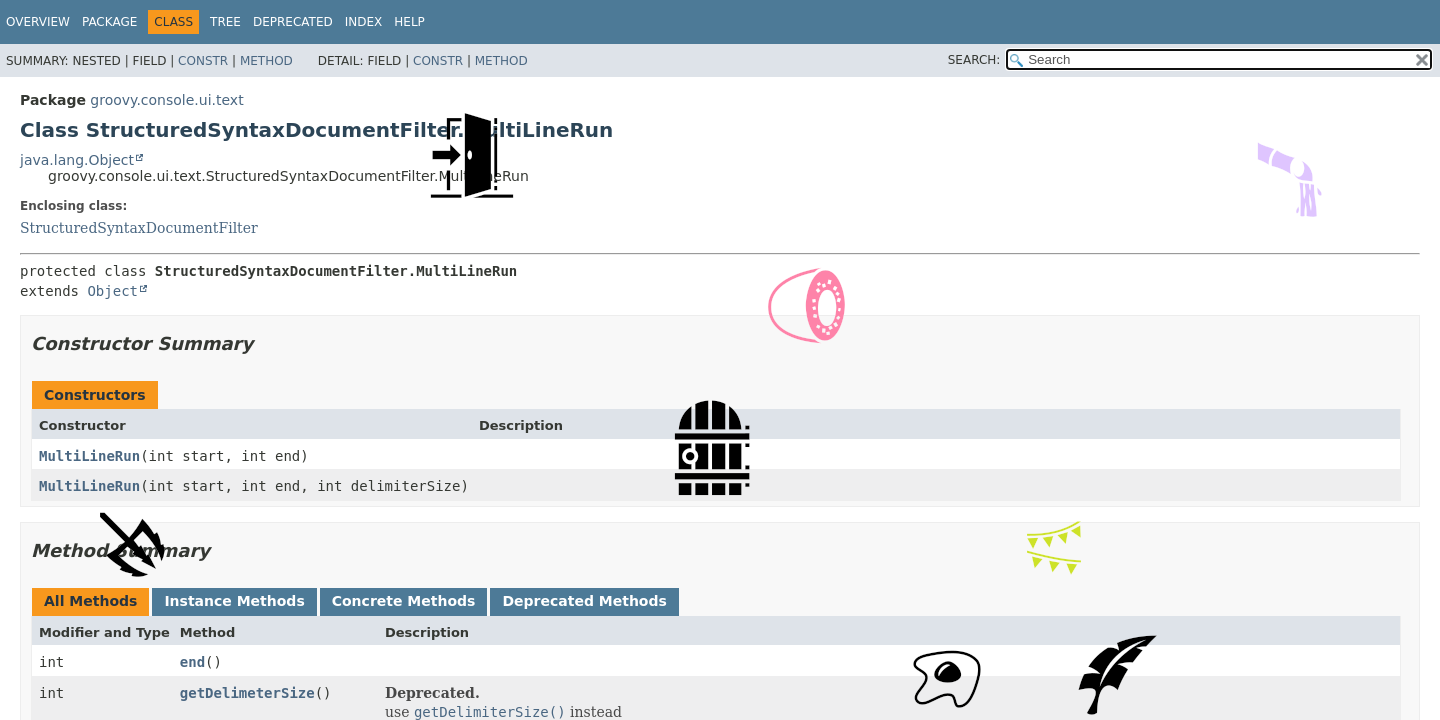 This screenshot has width=1440, height=720. What do you see at coordinates (806, 305) in the screenshot?
I see `kiwi fruit item in a food or cooking game` at bounding box center [806, 305].